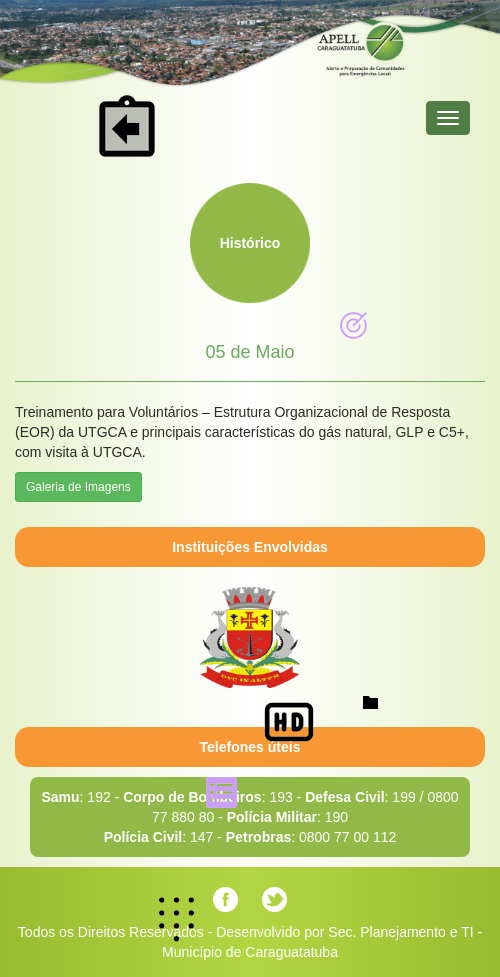 This screenshot has height=977, width=500. Describe the element at coordinates (370, 702) in the screenshot. I see `access your files and documents` at that location.